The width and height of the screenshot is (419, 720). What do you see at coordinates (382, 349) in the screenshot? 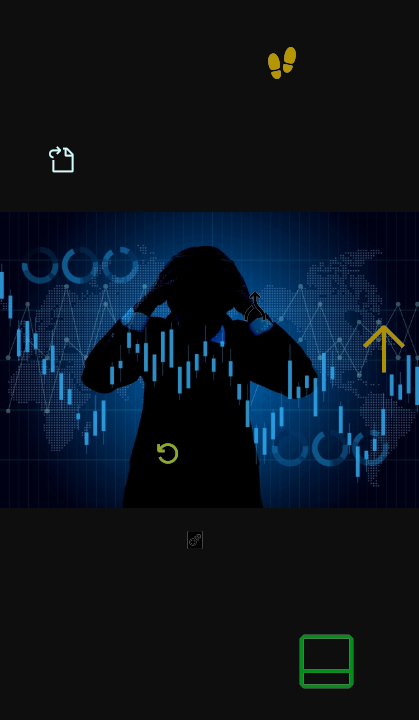
I see `move item up in a list` at bounding box center [382, 349].